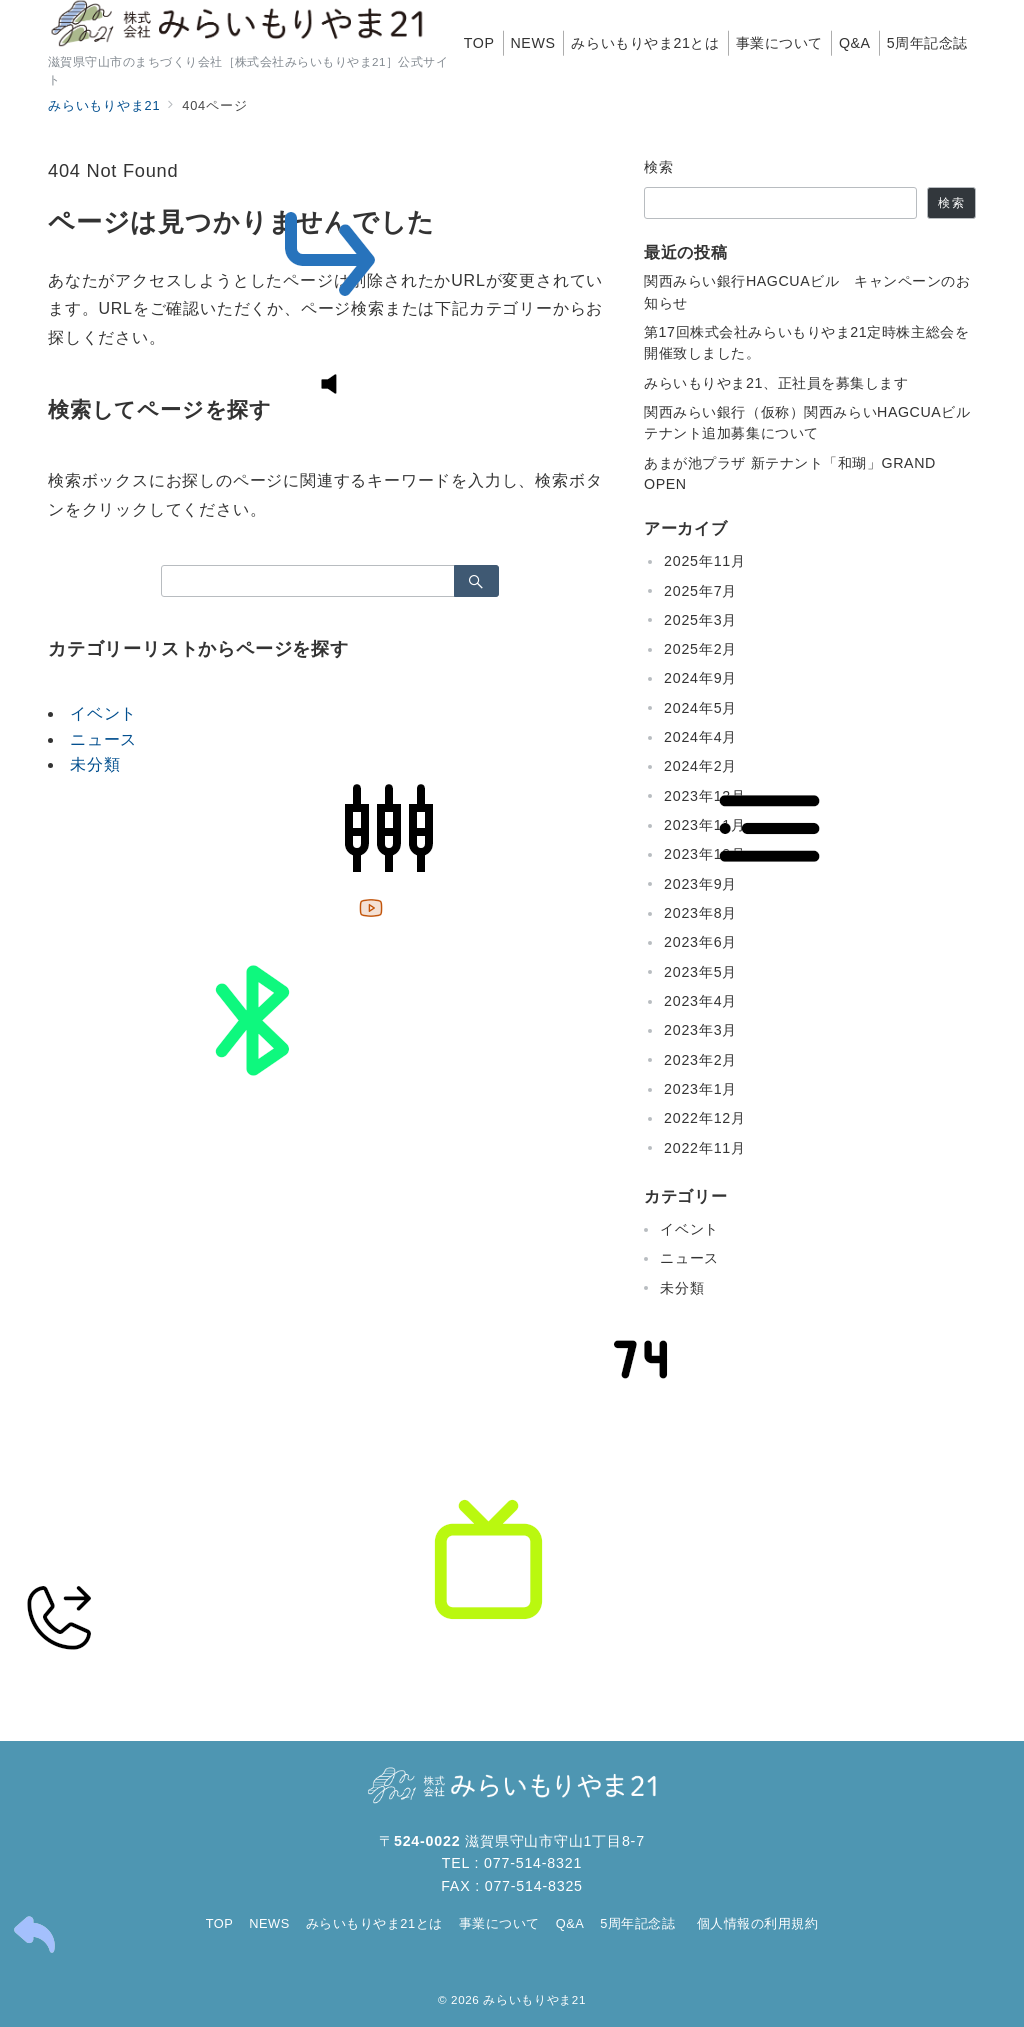 The image size is (1024, 2027). What do you see at coordinates (488, 1559) in the screenshot?
I see `access tv or video streaming content` at bounding box center [488, 1559].